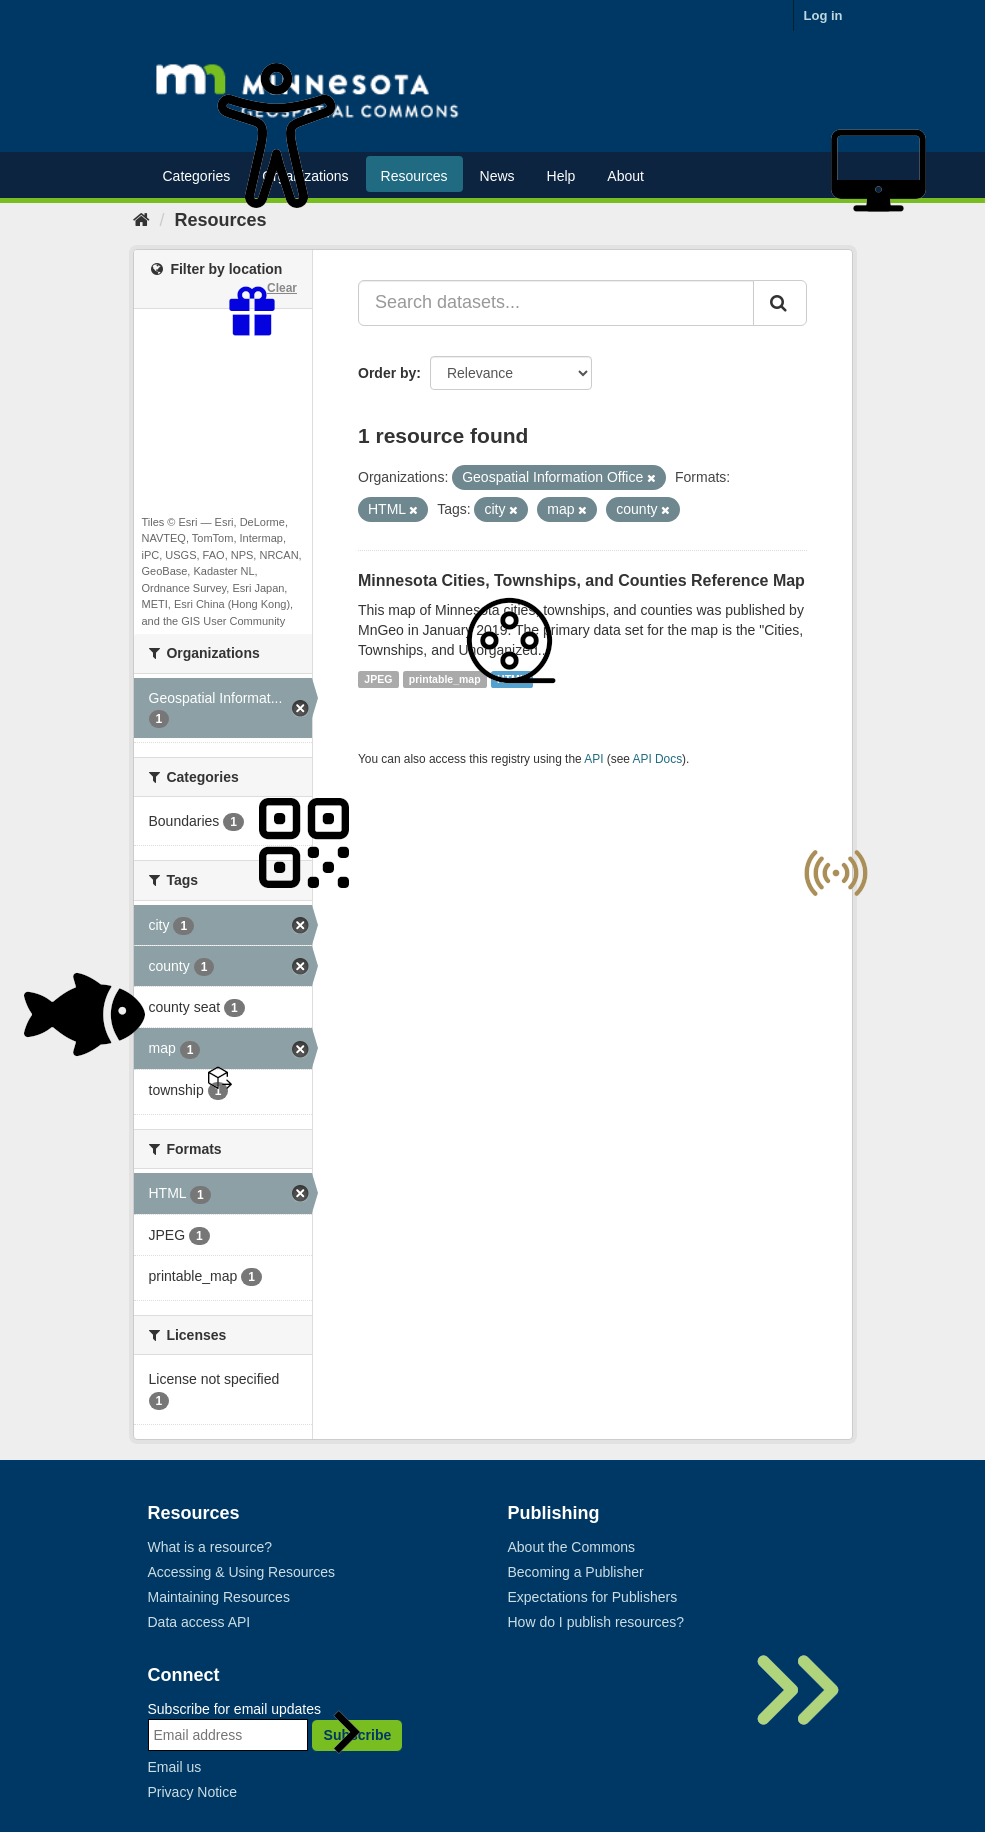 The image size is (985, 1832). Describe the element at coordinates (252, 311) in the screenshot. I see `access gifts or rewards` at that location.